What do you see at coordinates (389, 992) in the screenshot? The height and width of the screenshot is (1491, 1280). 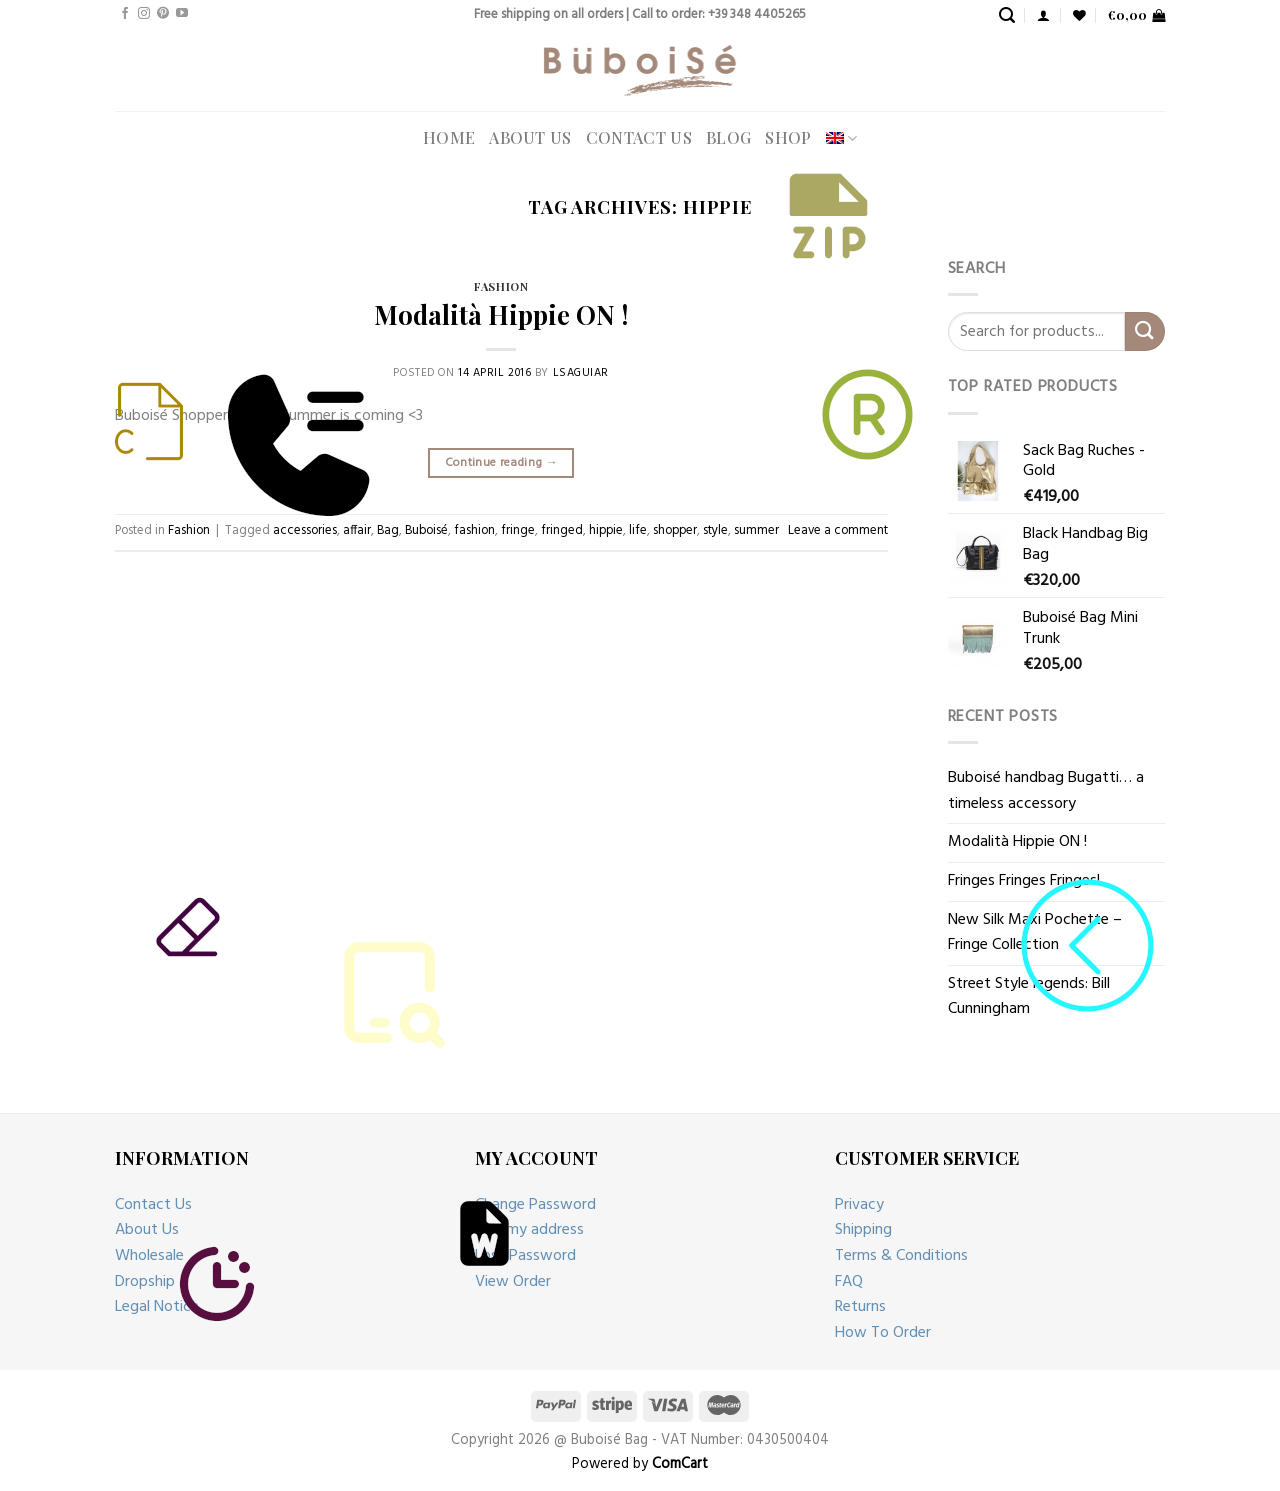 I see `search for content on iPad` at bounding box center [389, 992].